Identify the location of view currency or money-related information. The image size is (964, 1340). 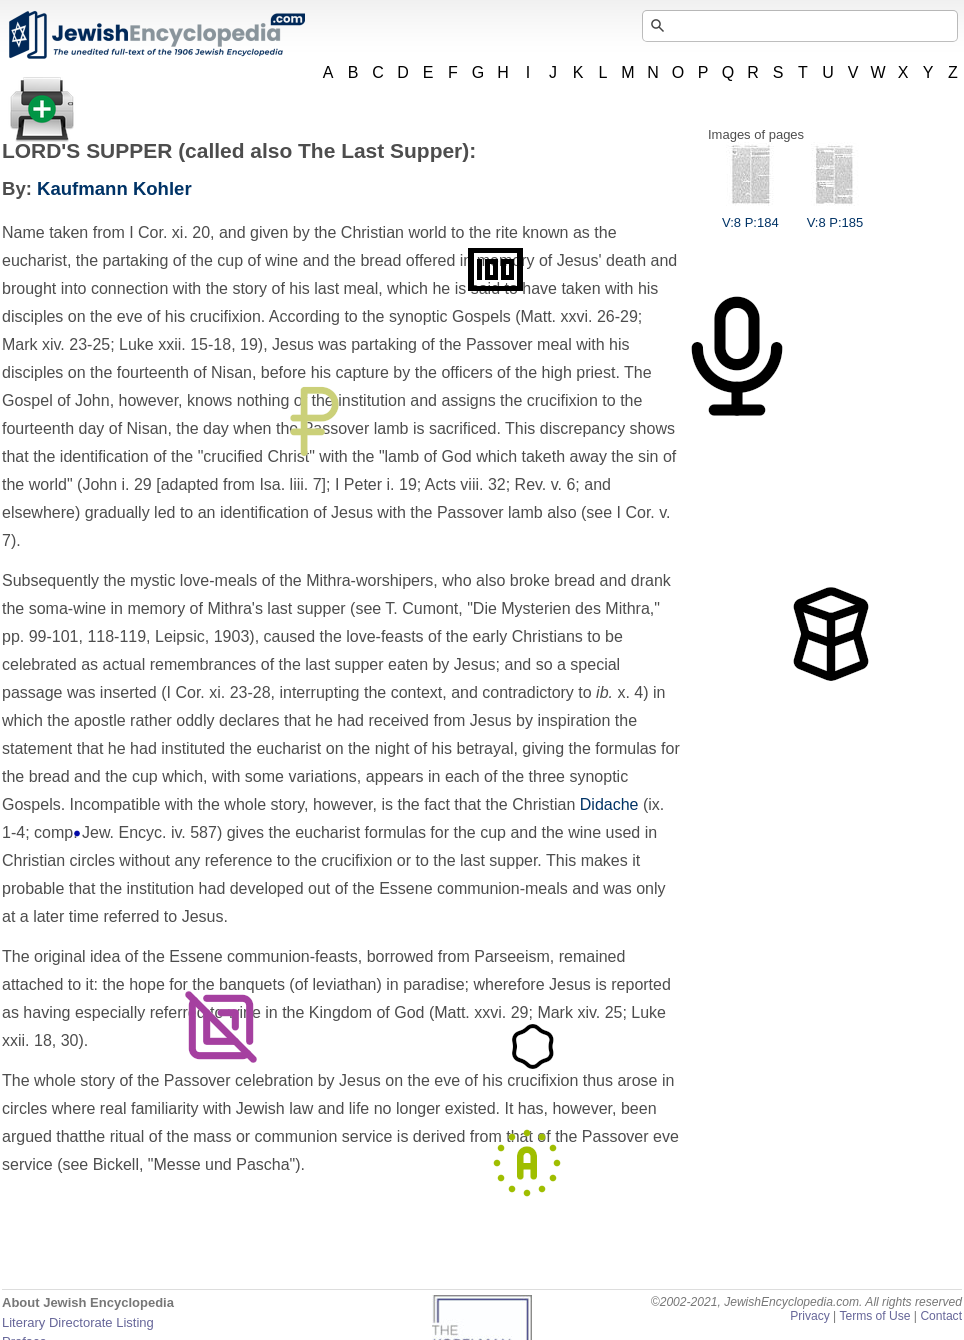
(495, 269).